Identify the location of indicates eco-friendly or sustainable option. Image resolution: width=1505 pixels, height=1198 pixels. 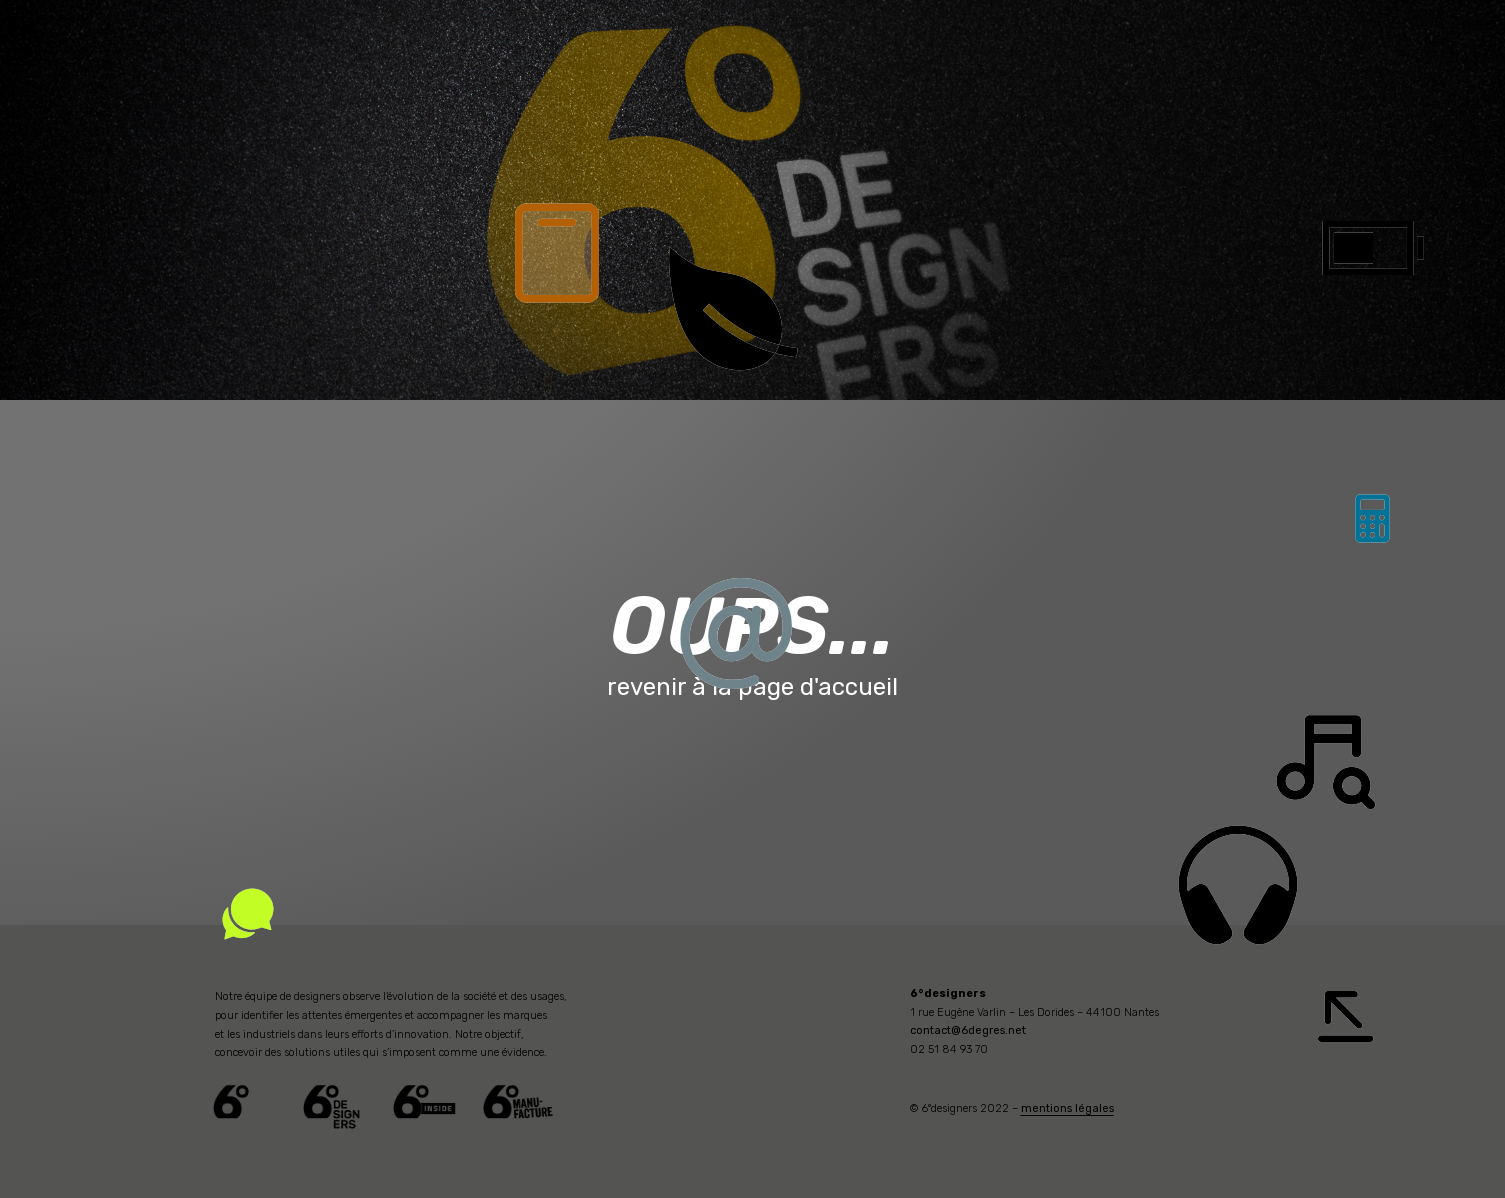
(733, 311).